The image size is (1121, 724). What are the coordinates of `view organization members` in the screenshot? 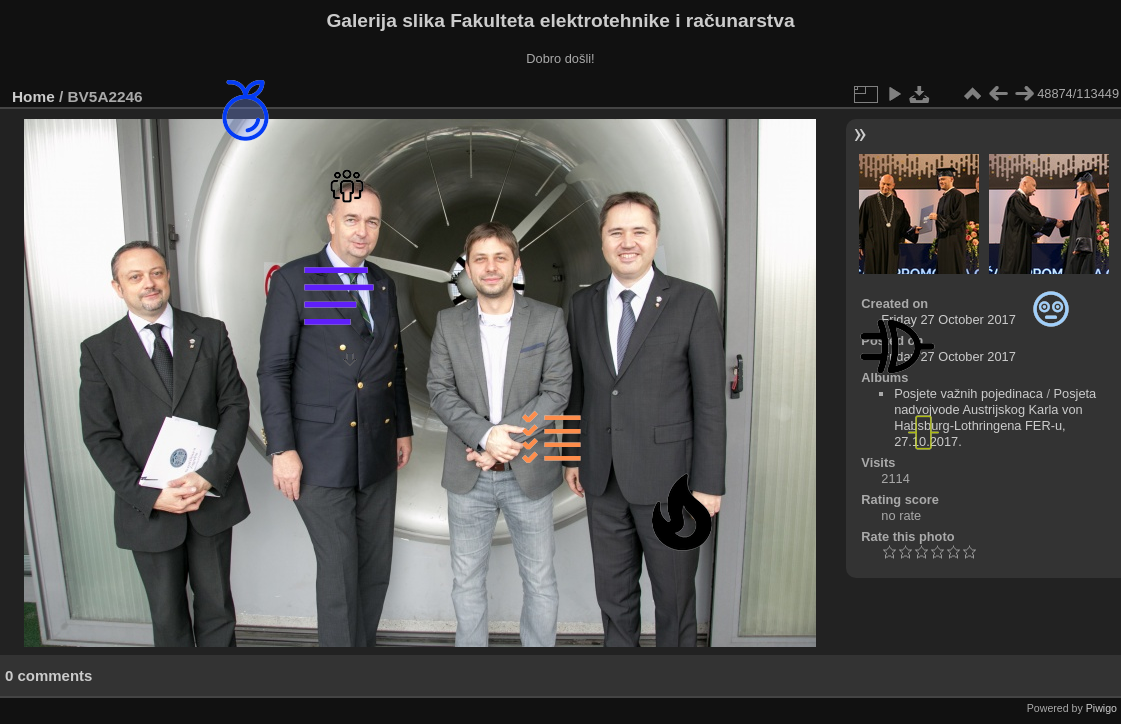 It's located at (347, 186).